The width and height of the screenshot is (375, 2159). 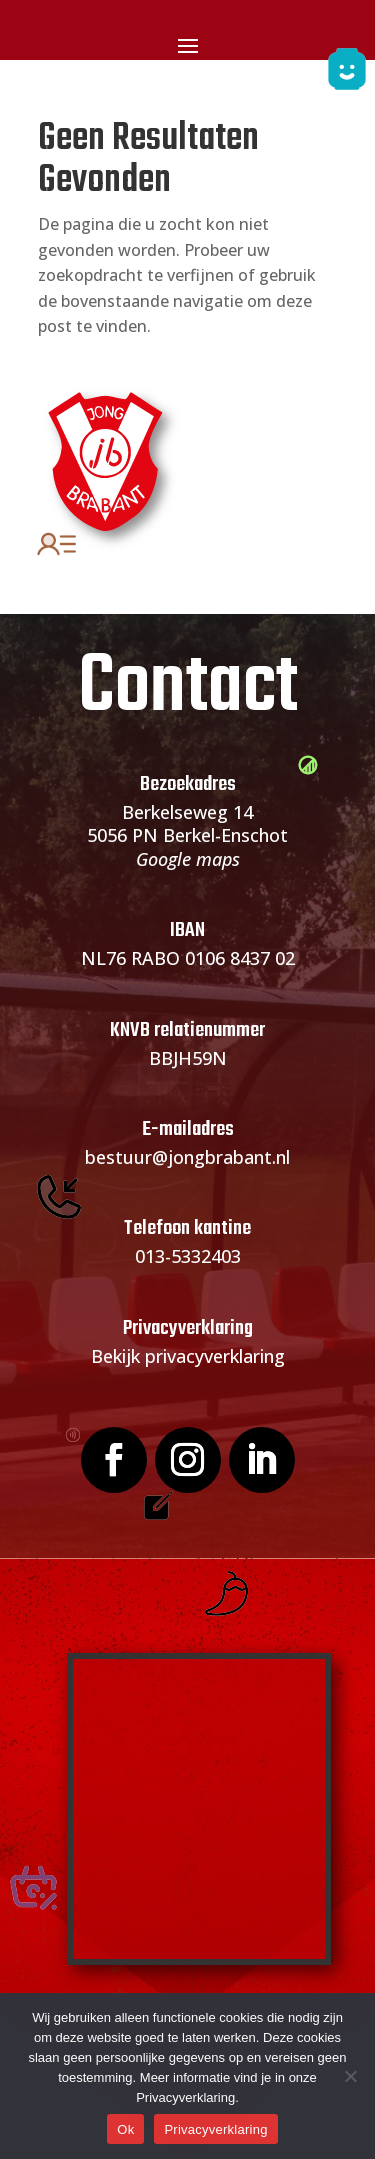 What do you see at coordinates (308, 765) in the screenshot?
I see `toggle half-tone or contrast display mode` at bounding box center [308, 765].